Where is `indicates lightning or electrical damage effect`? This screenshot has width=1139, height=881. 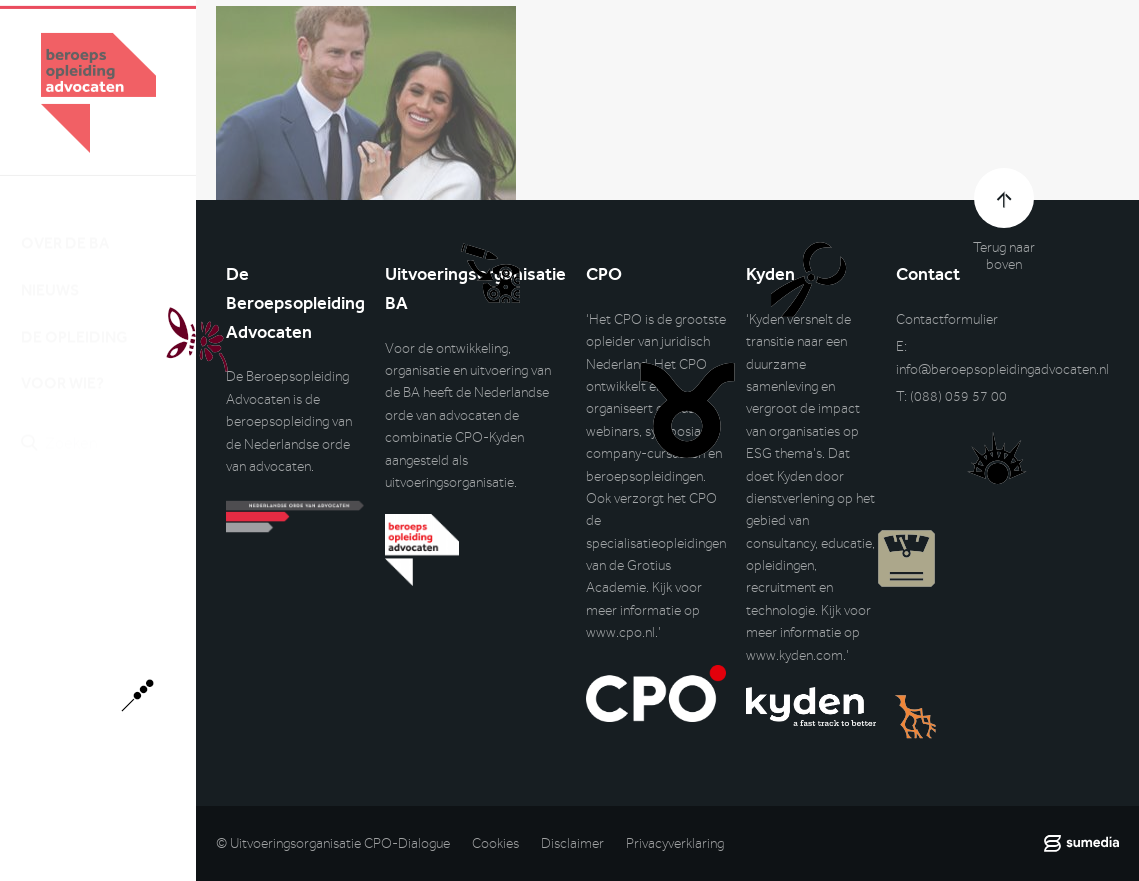 indicates lightning or electrical damage effect is located at coordinates (914, 717).